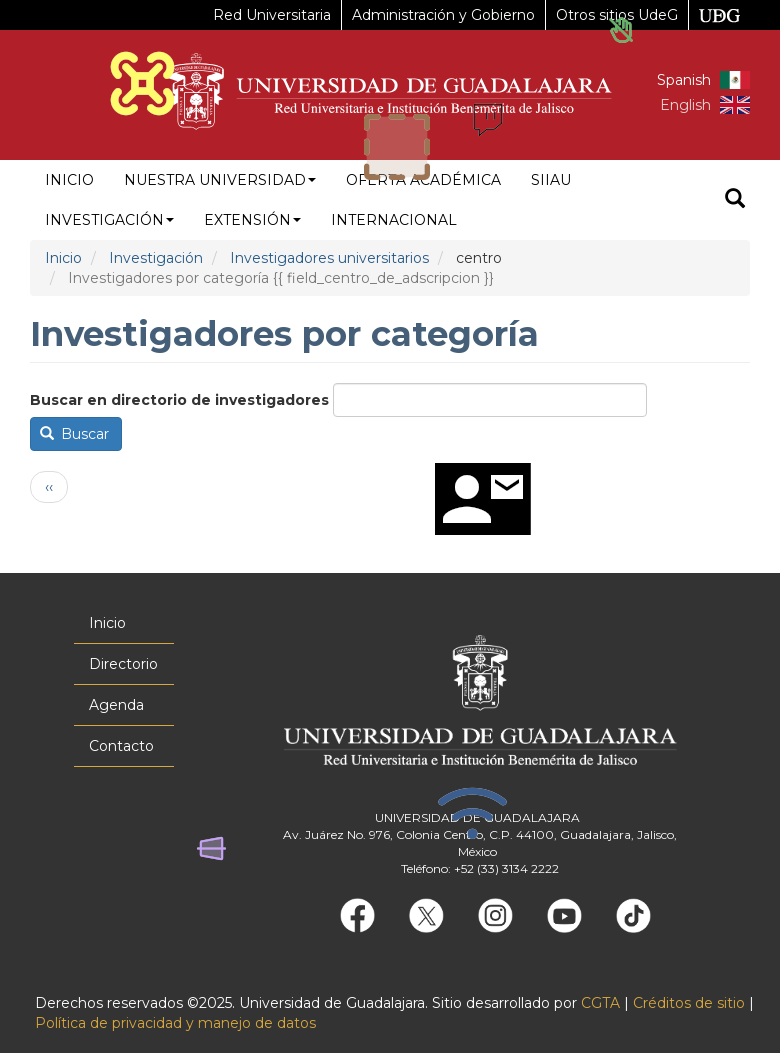 This screenshot has width=780, height=1053. What do you see at coordinates (142, 83) in the screenshot?
I see `access drone controls` at bounding box center [142, 83].